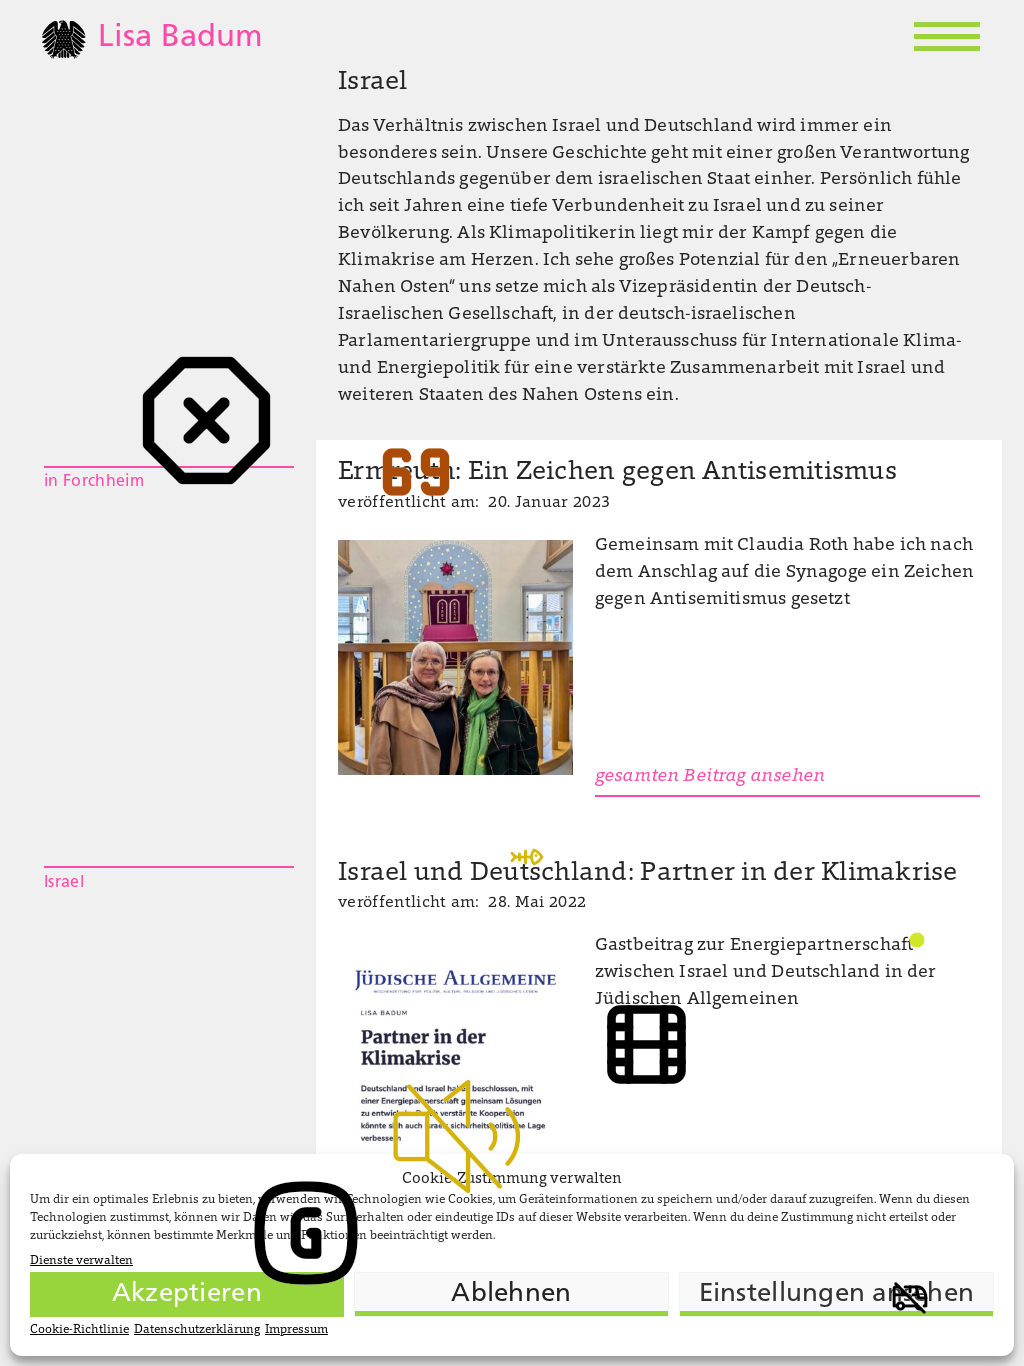 The image size is (1024, 1366). I want to click on google or g suite service shortcut, so click(306, 1233).